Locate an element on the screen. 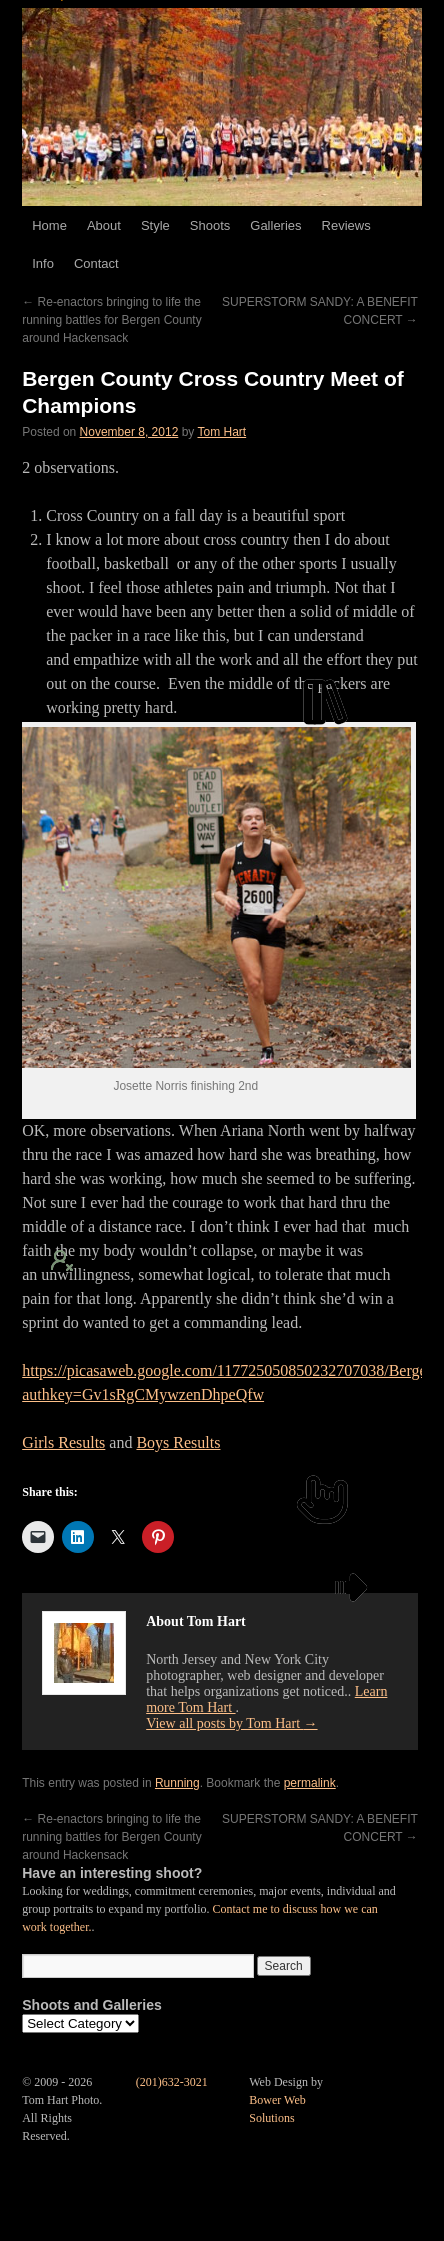 The image size is (444, 2241). skip forward or advance to next item is located at coordinates (351, 1587).